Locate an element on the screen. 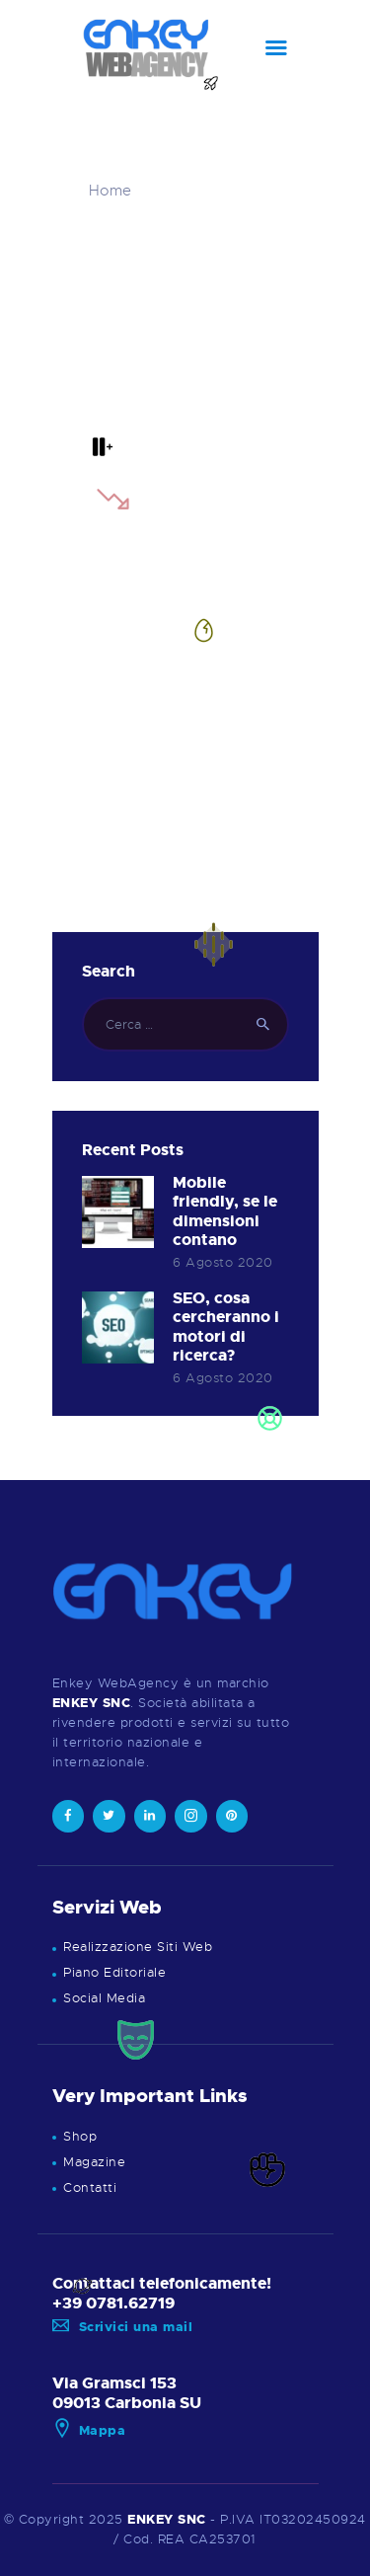  indicates a cracked or broken item is located at coordinates (203, 630).